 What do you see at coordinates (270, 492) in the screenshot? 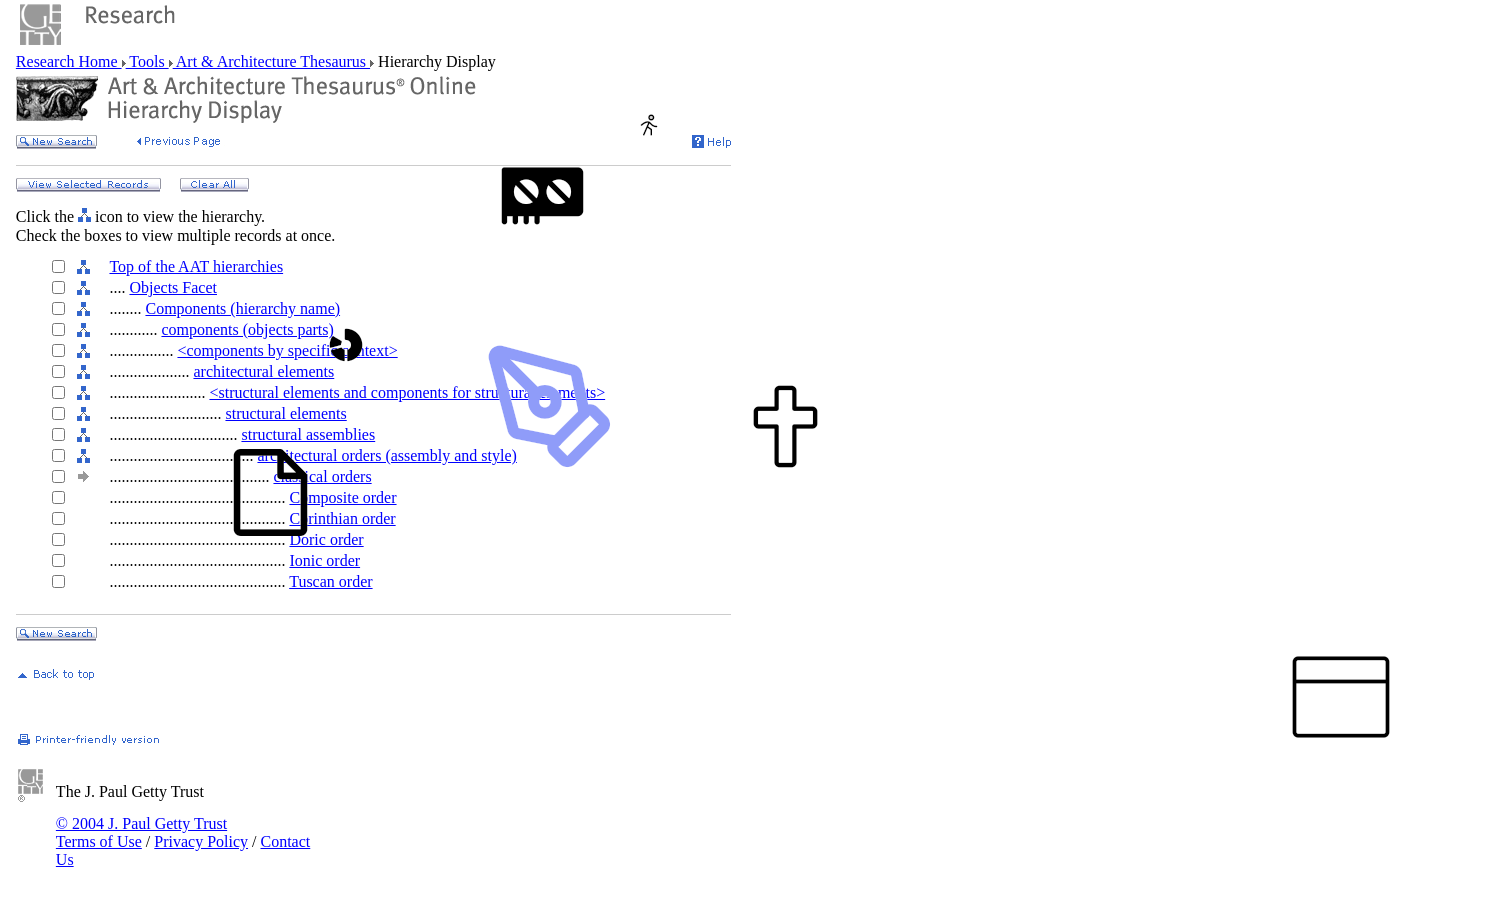
I see `view or open a file` at bounding box center [270, 492].